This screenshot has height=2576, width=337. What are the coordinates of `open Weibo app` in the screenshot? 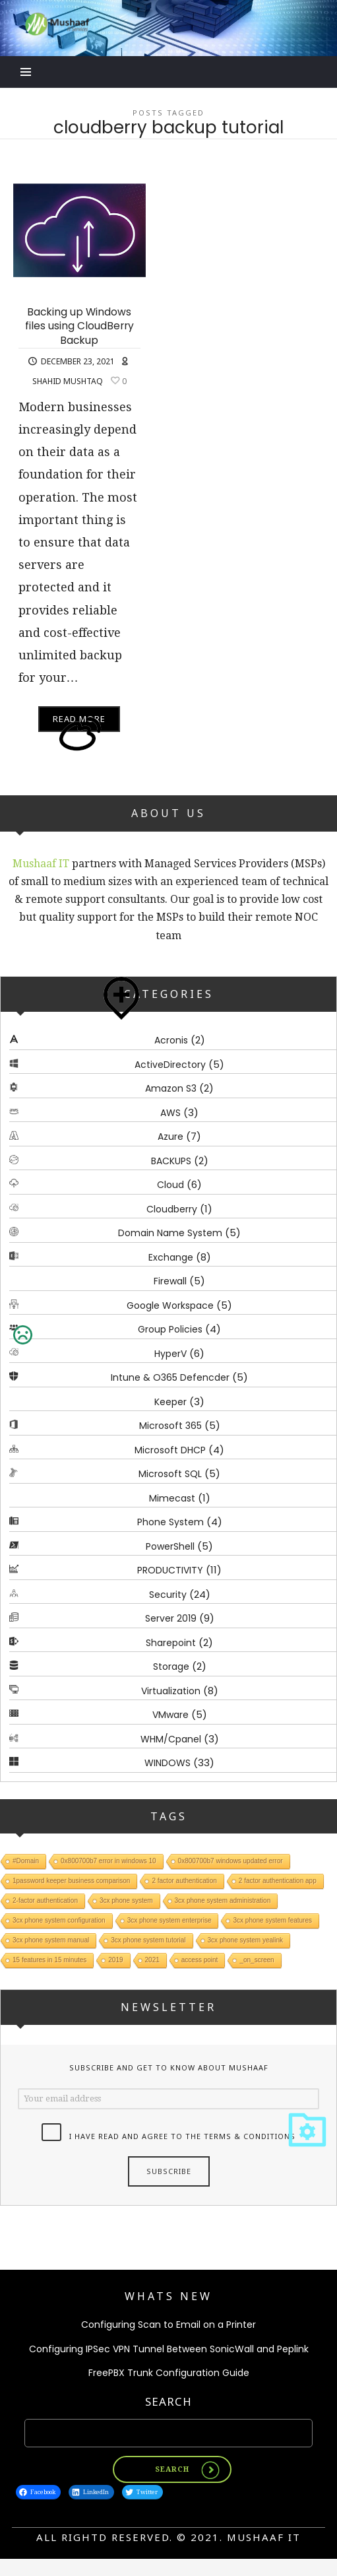 It's located at (80, 734).